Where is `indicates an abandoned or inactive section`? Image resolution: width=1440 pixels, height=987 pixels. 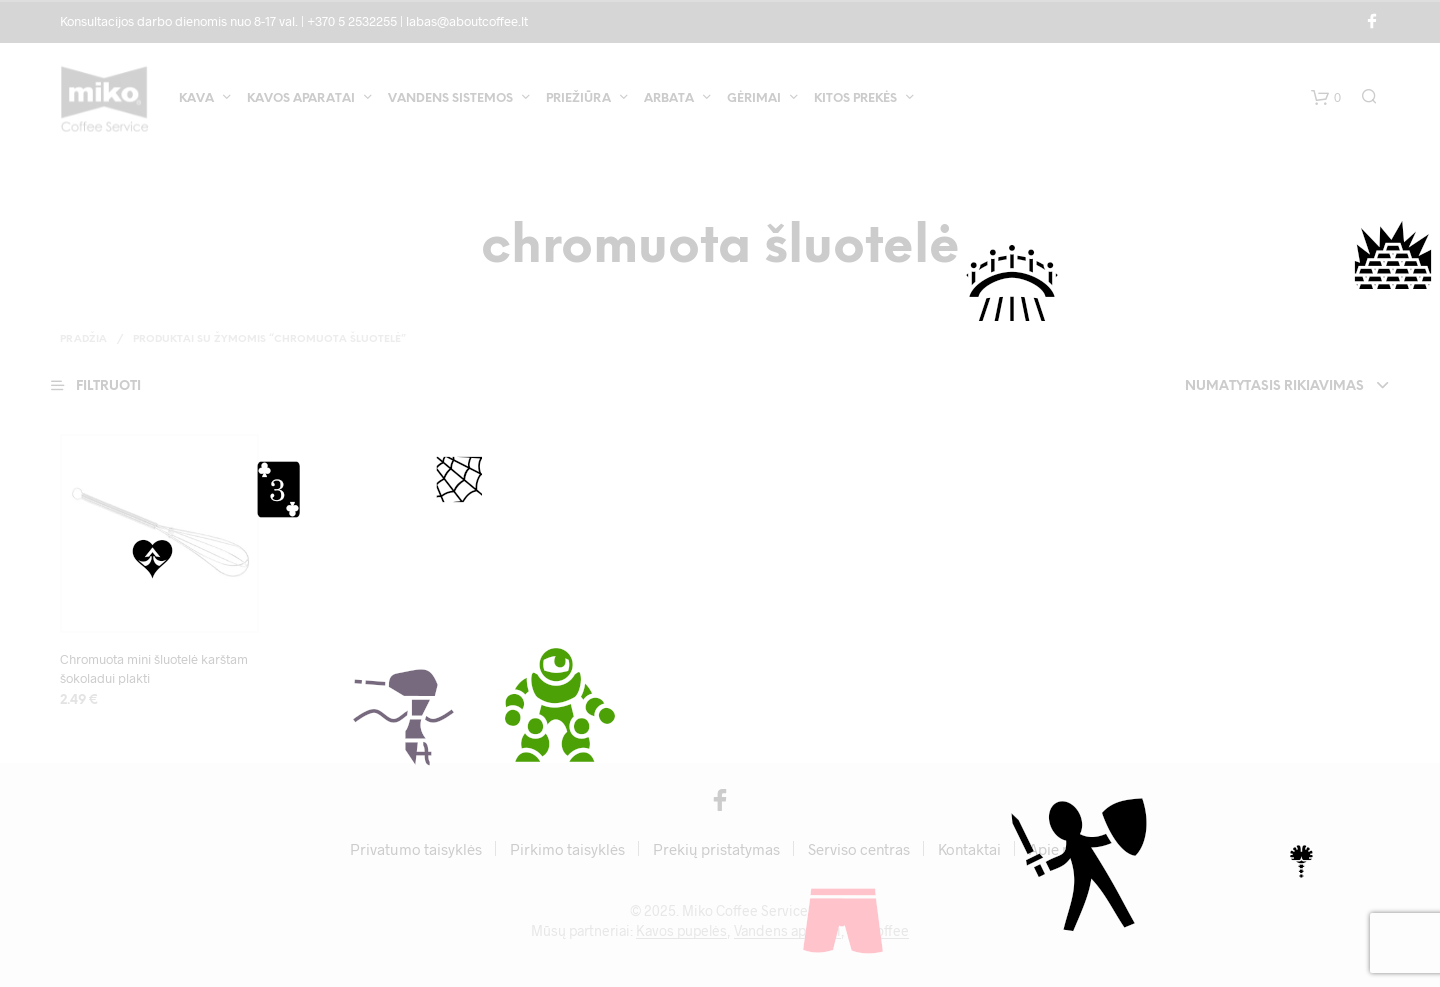 indicates an abandoned or inactive section is located at coordinates (459, 479).